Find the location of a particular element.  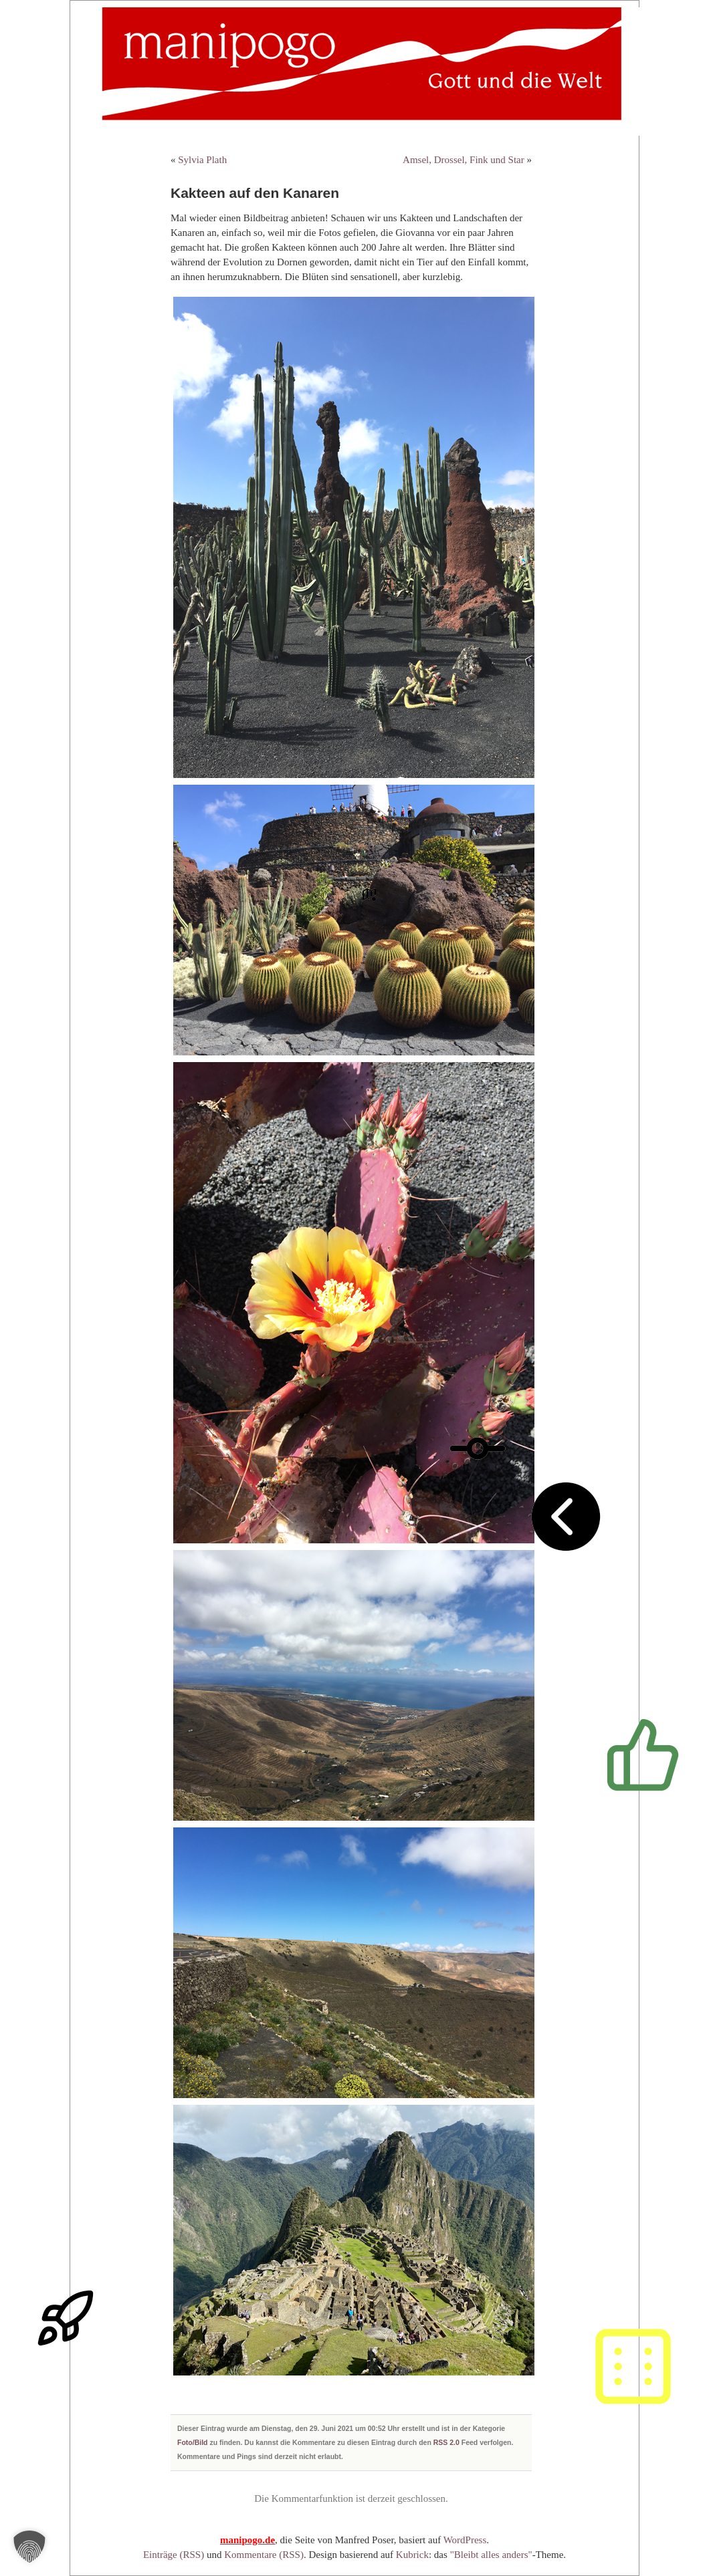

add a new location to the map is located at coordinates (369, 894).